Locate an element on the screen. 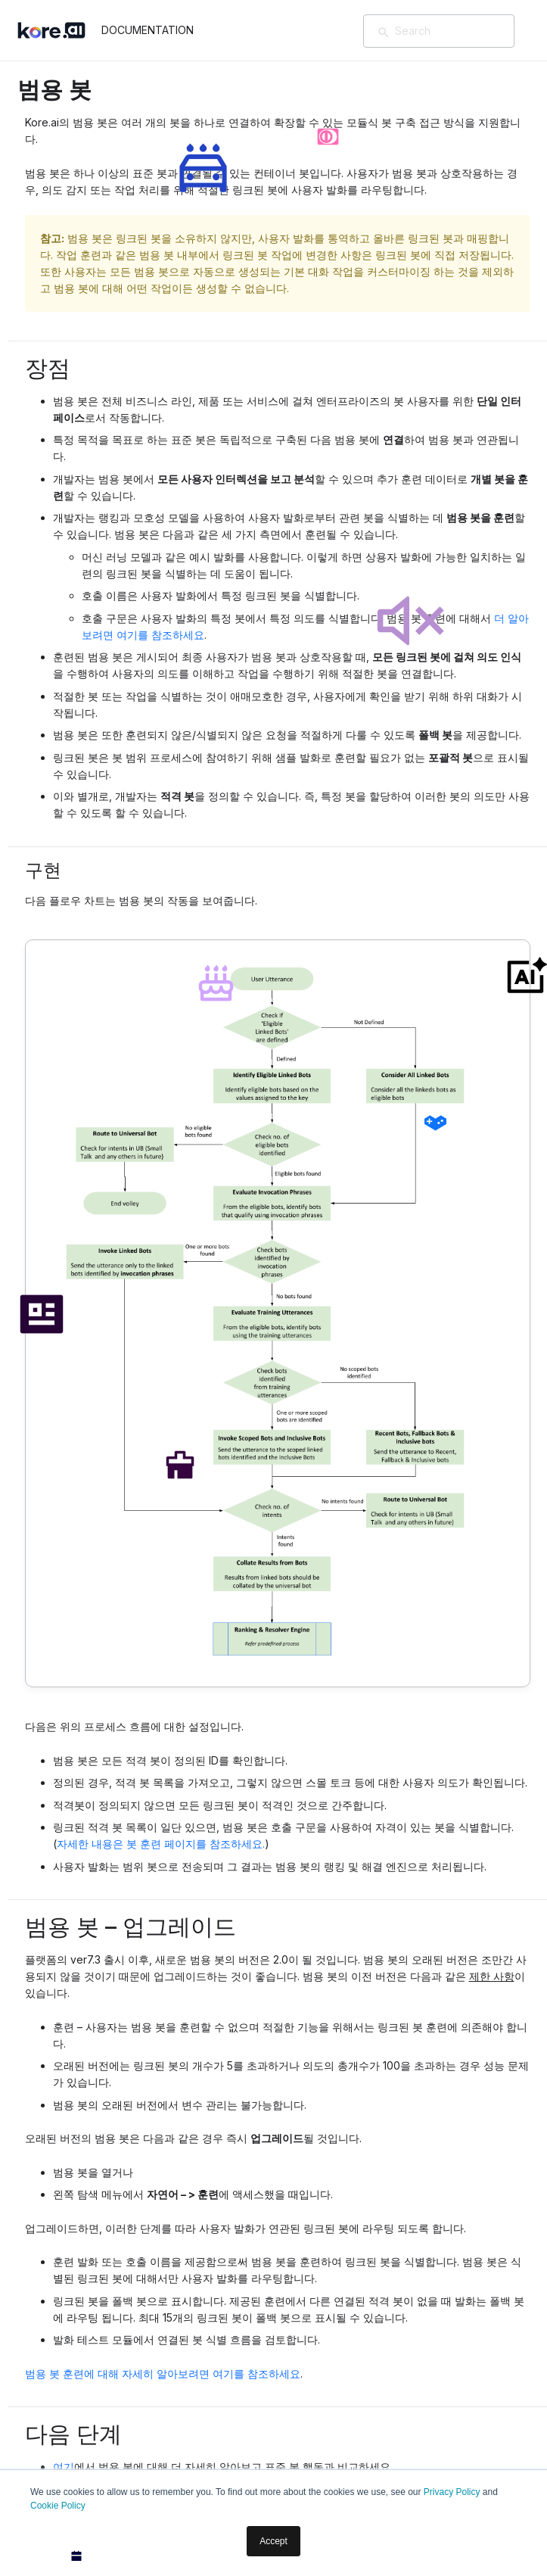  view birthday or celebration events is located at coordinates (216, 983).